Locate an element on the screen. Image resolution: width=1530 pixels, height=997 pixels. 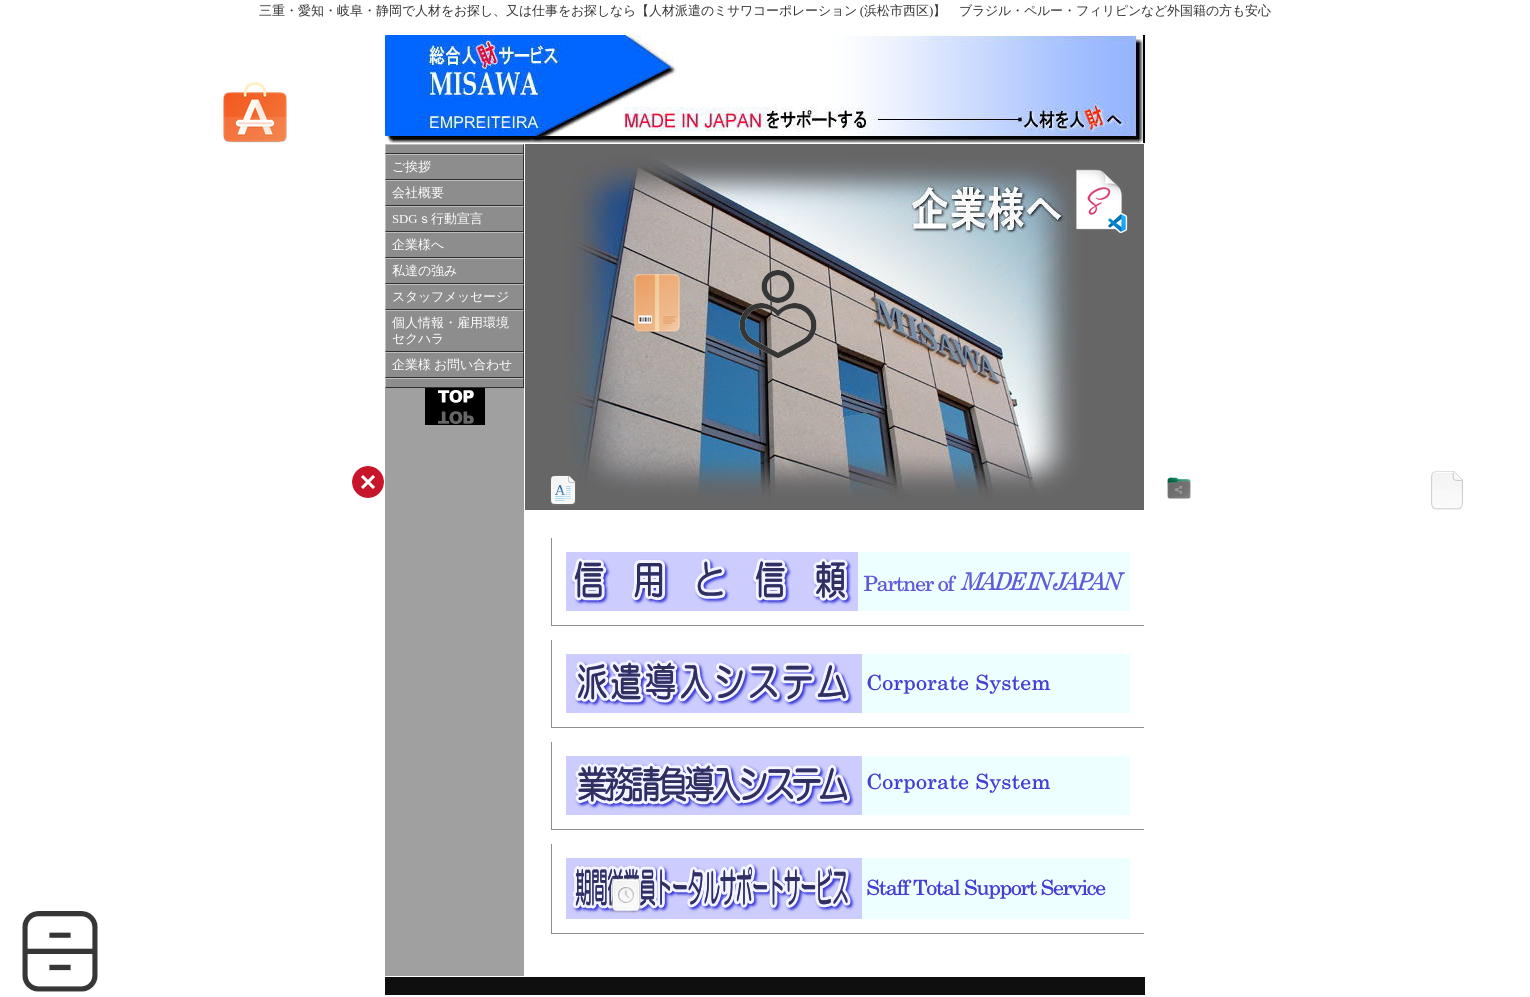
access your public shared folder is located at coordinates (1179, 488).